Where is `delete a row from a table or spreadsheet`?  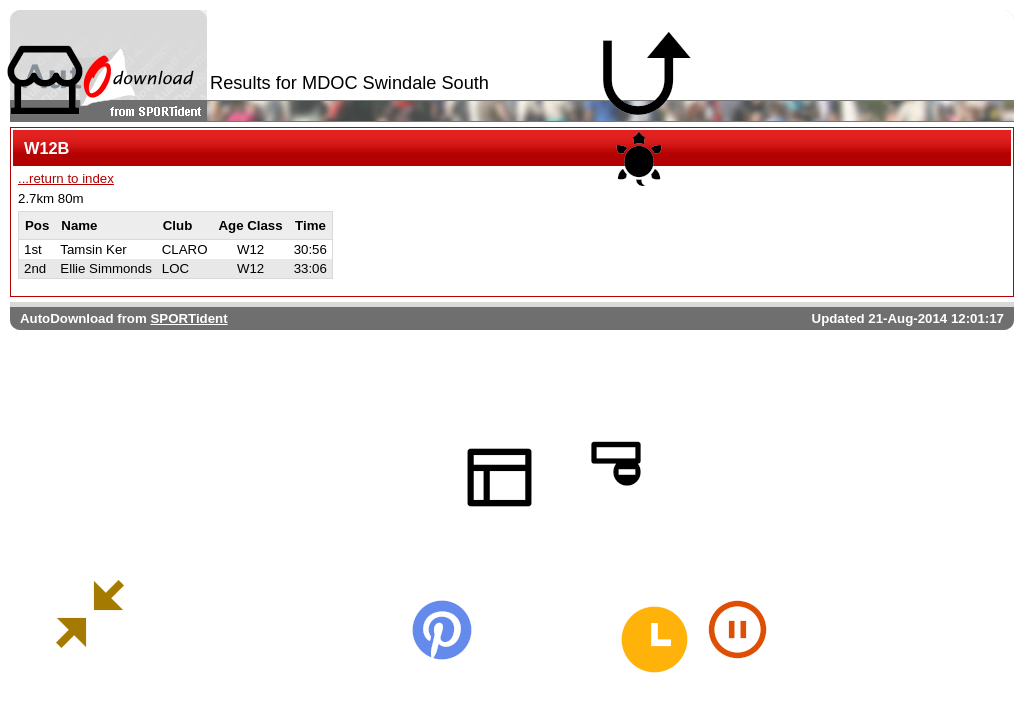 delete a row from a table or spreadsheet is located at coordinates (616, 461).